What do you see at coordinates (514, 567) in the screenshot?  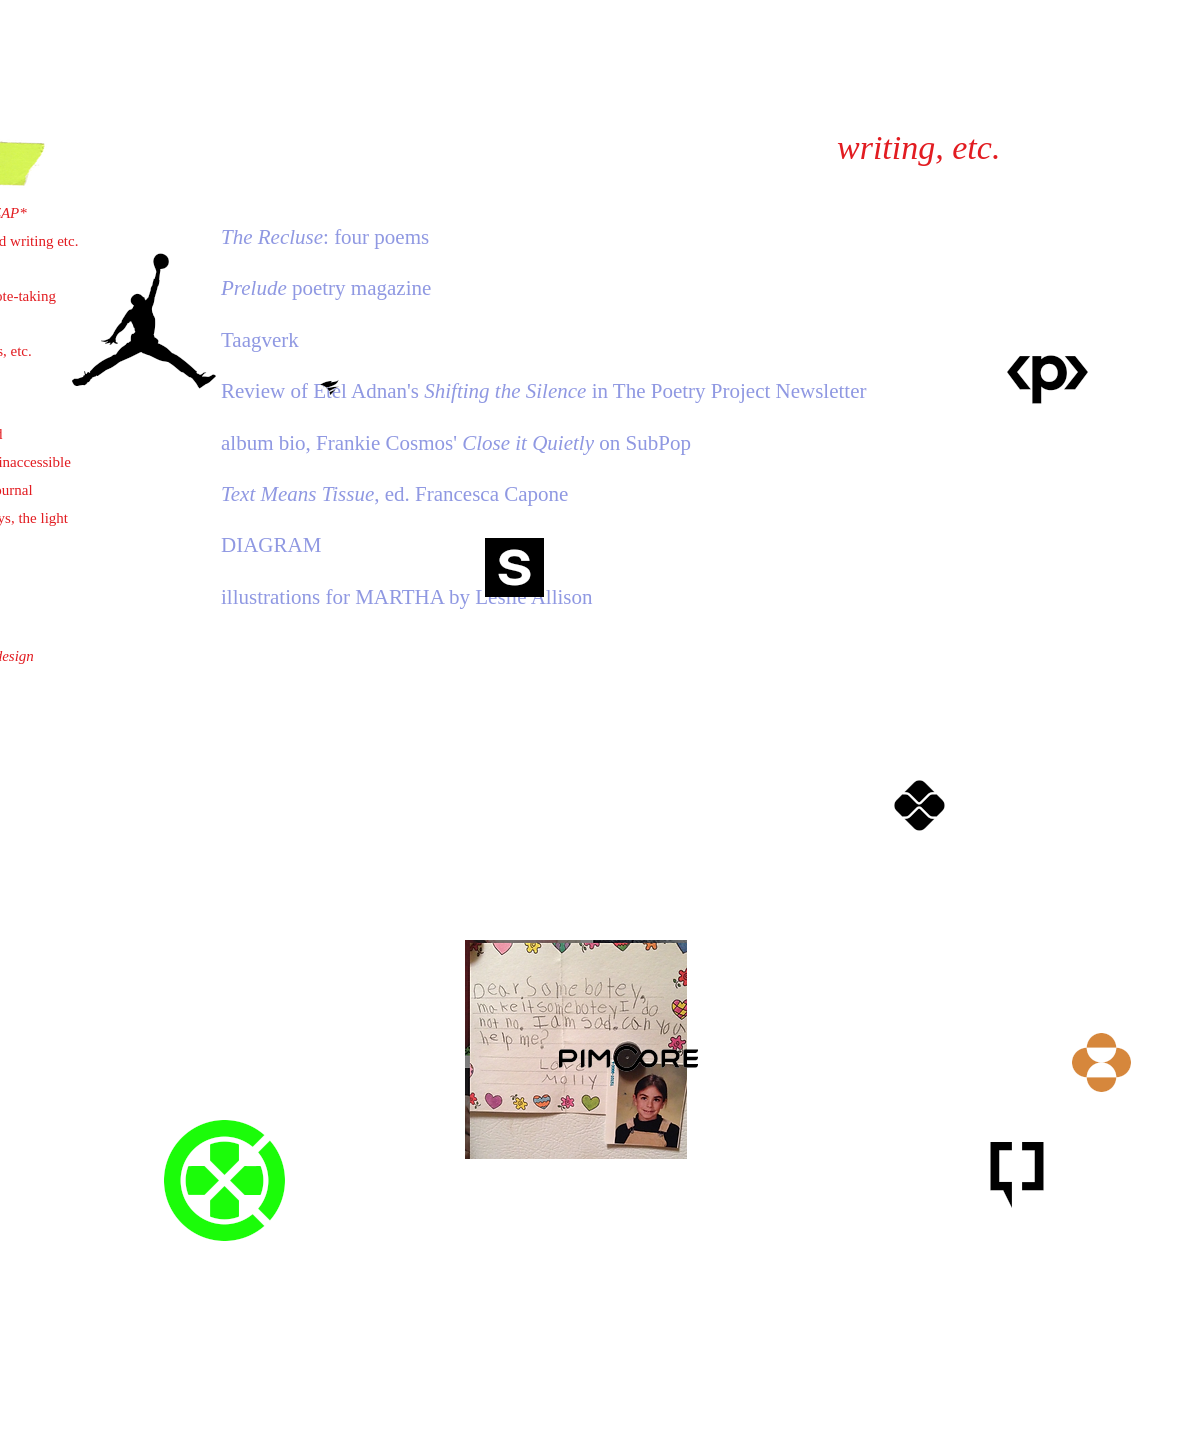 I see `open the sahibinden app` at bounding box center [514, 567].